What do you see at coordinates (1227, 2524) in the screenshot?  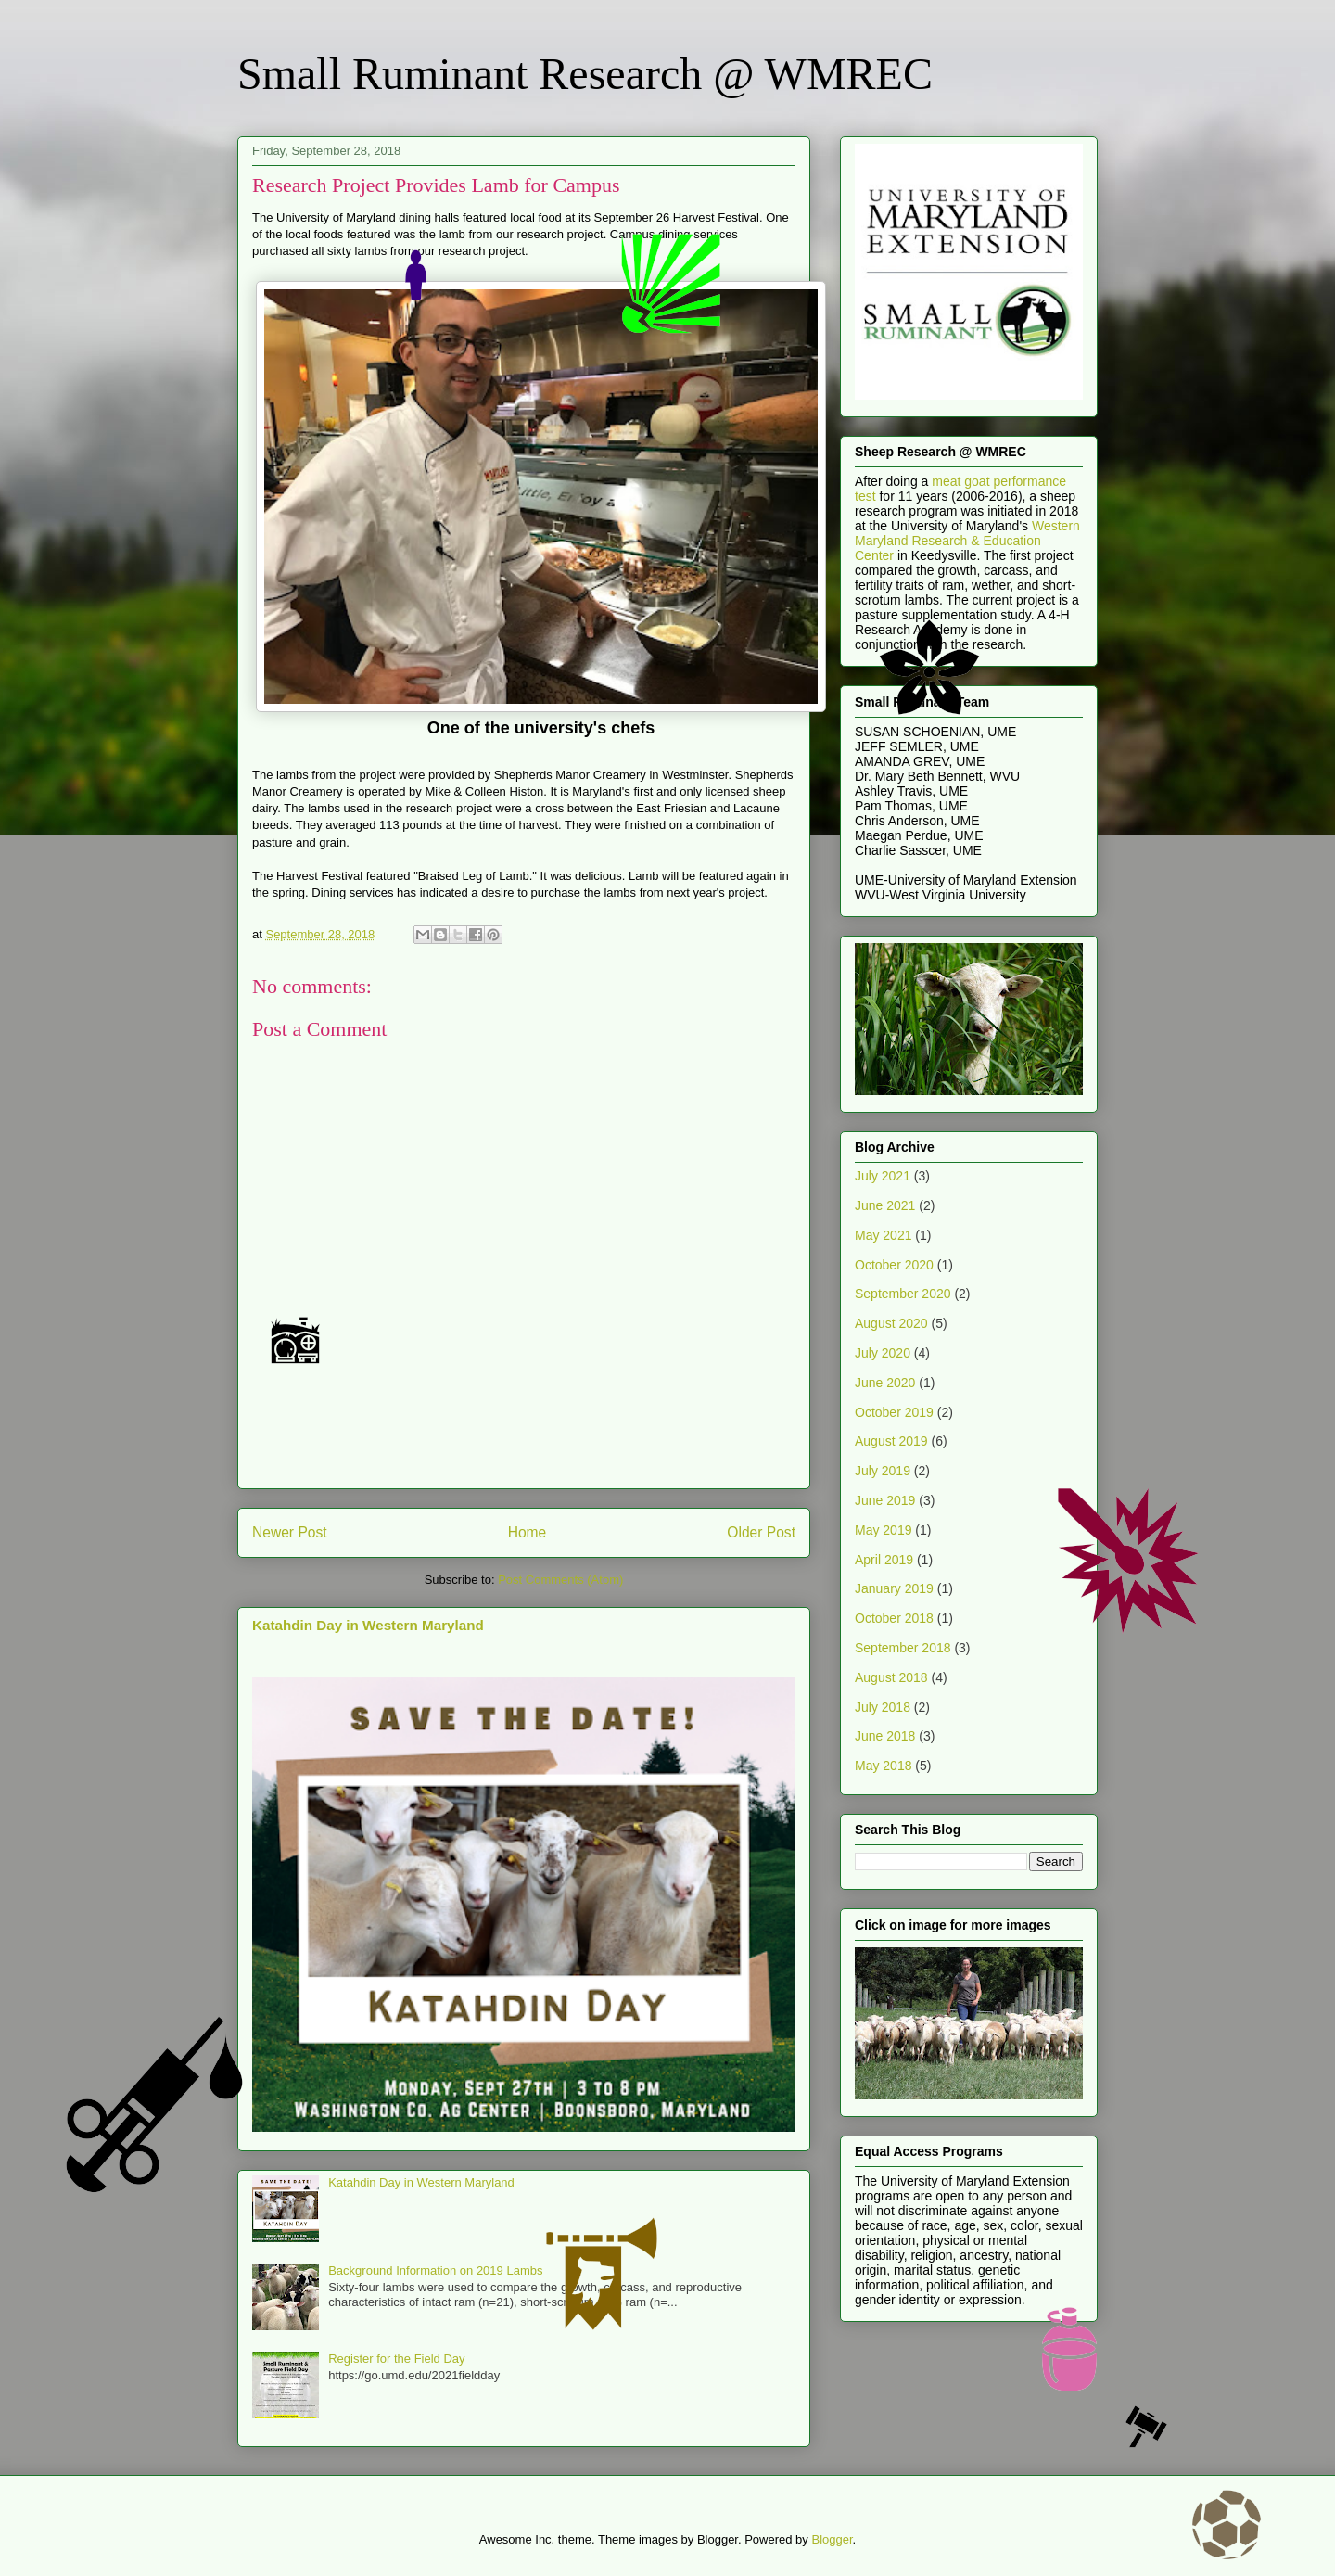 I see `access soccer or football games` at bounding box center [1227, 2524].